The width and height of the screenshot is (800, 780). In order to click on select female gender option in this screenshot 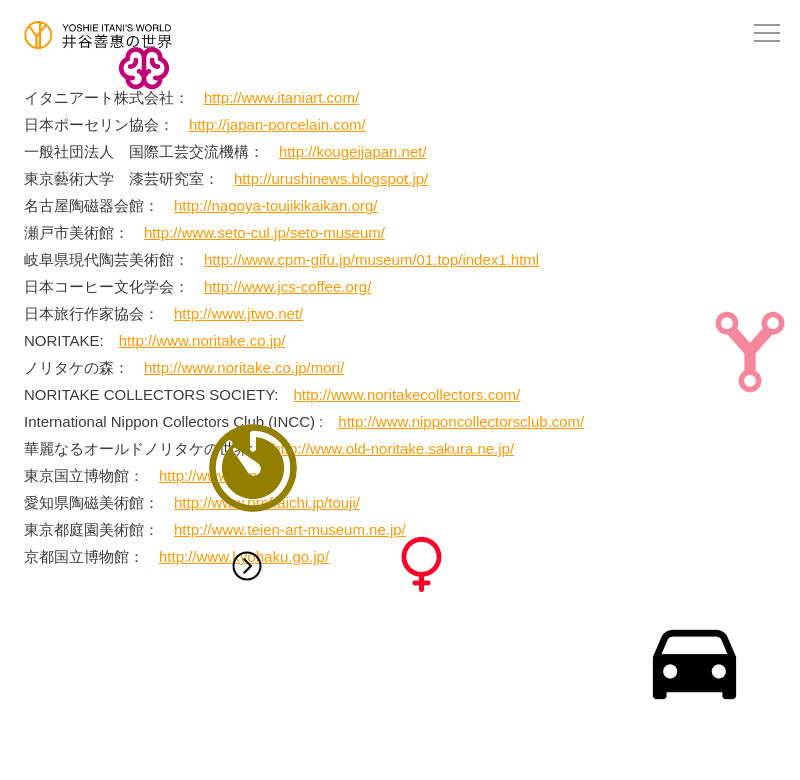, I will do `click(421, 564)`.